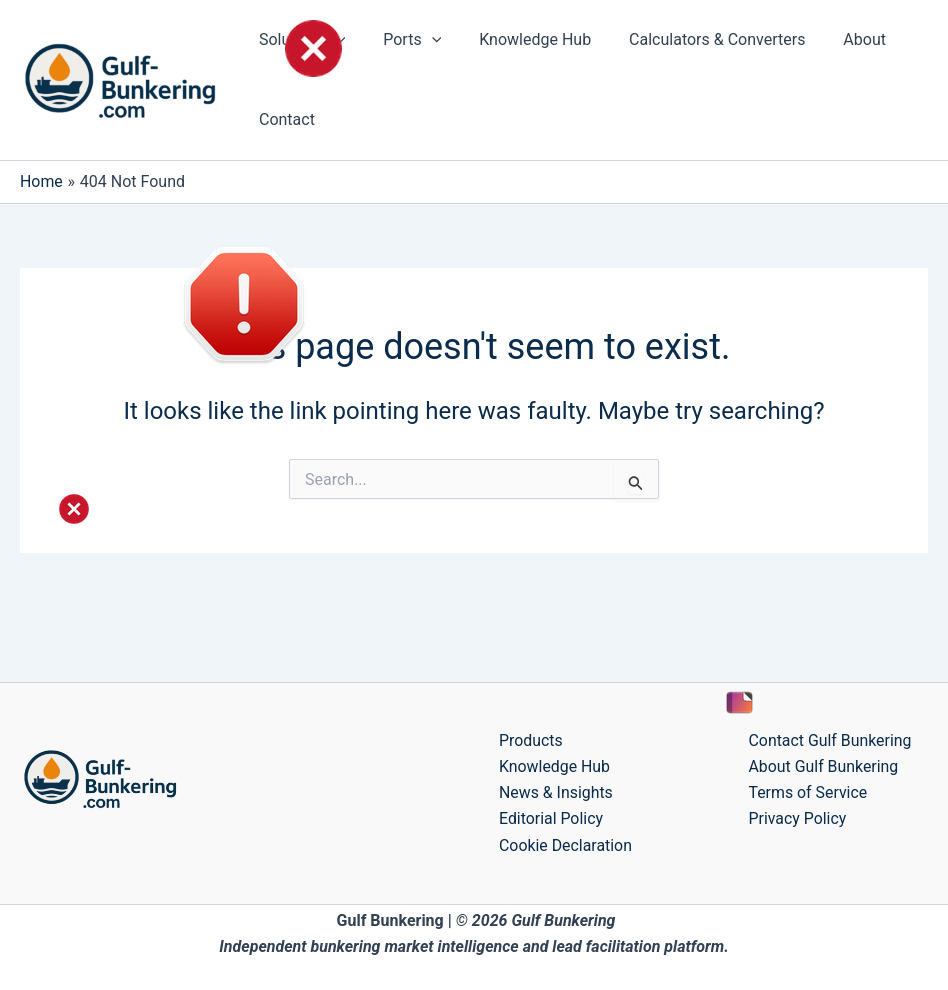  I want to click on indicates a critical error or warning that requires attention, so click(244, 304).